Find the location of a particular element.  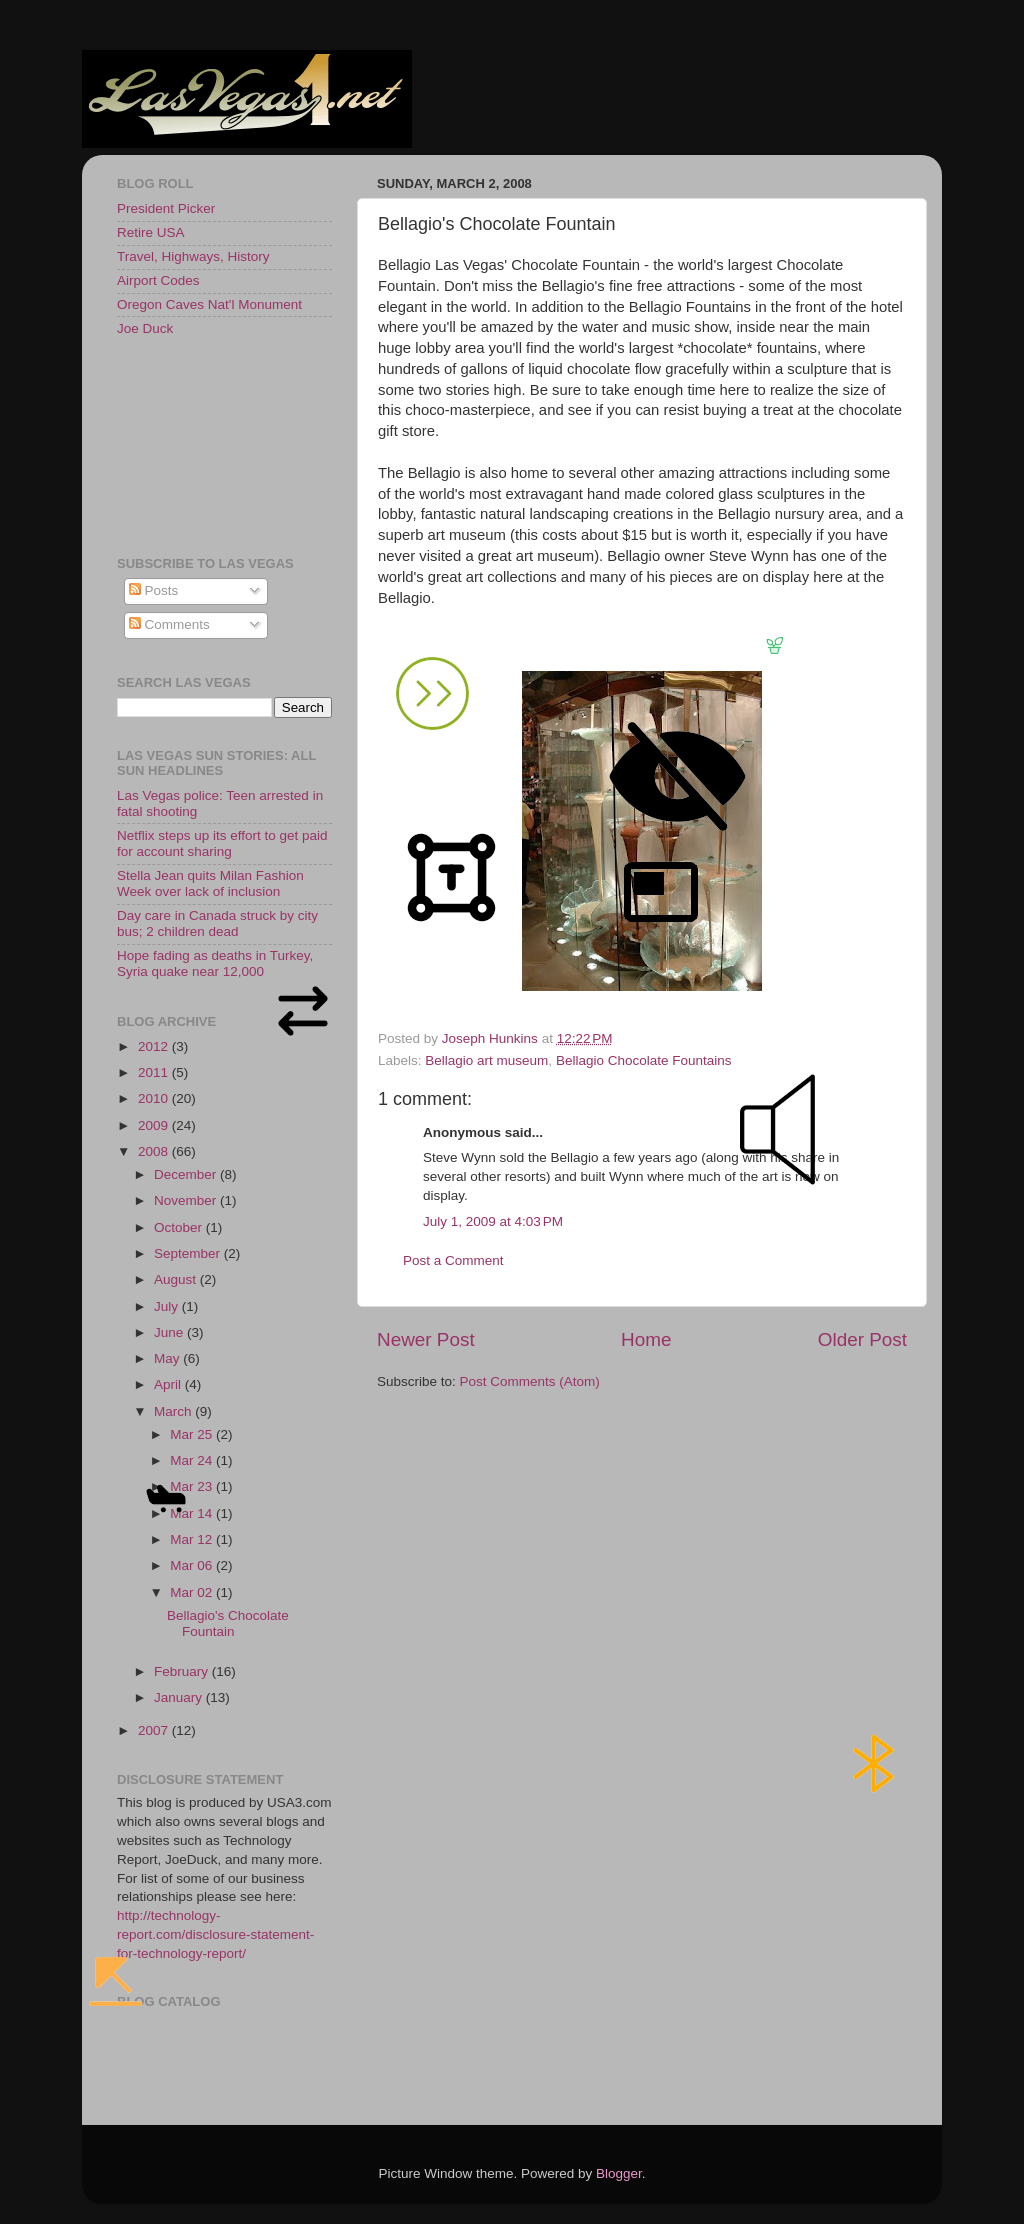

resize text or adjust font size is located at coordinates (451, 877).